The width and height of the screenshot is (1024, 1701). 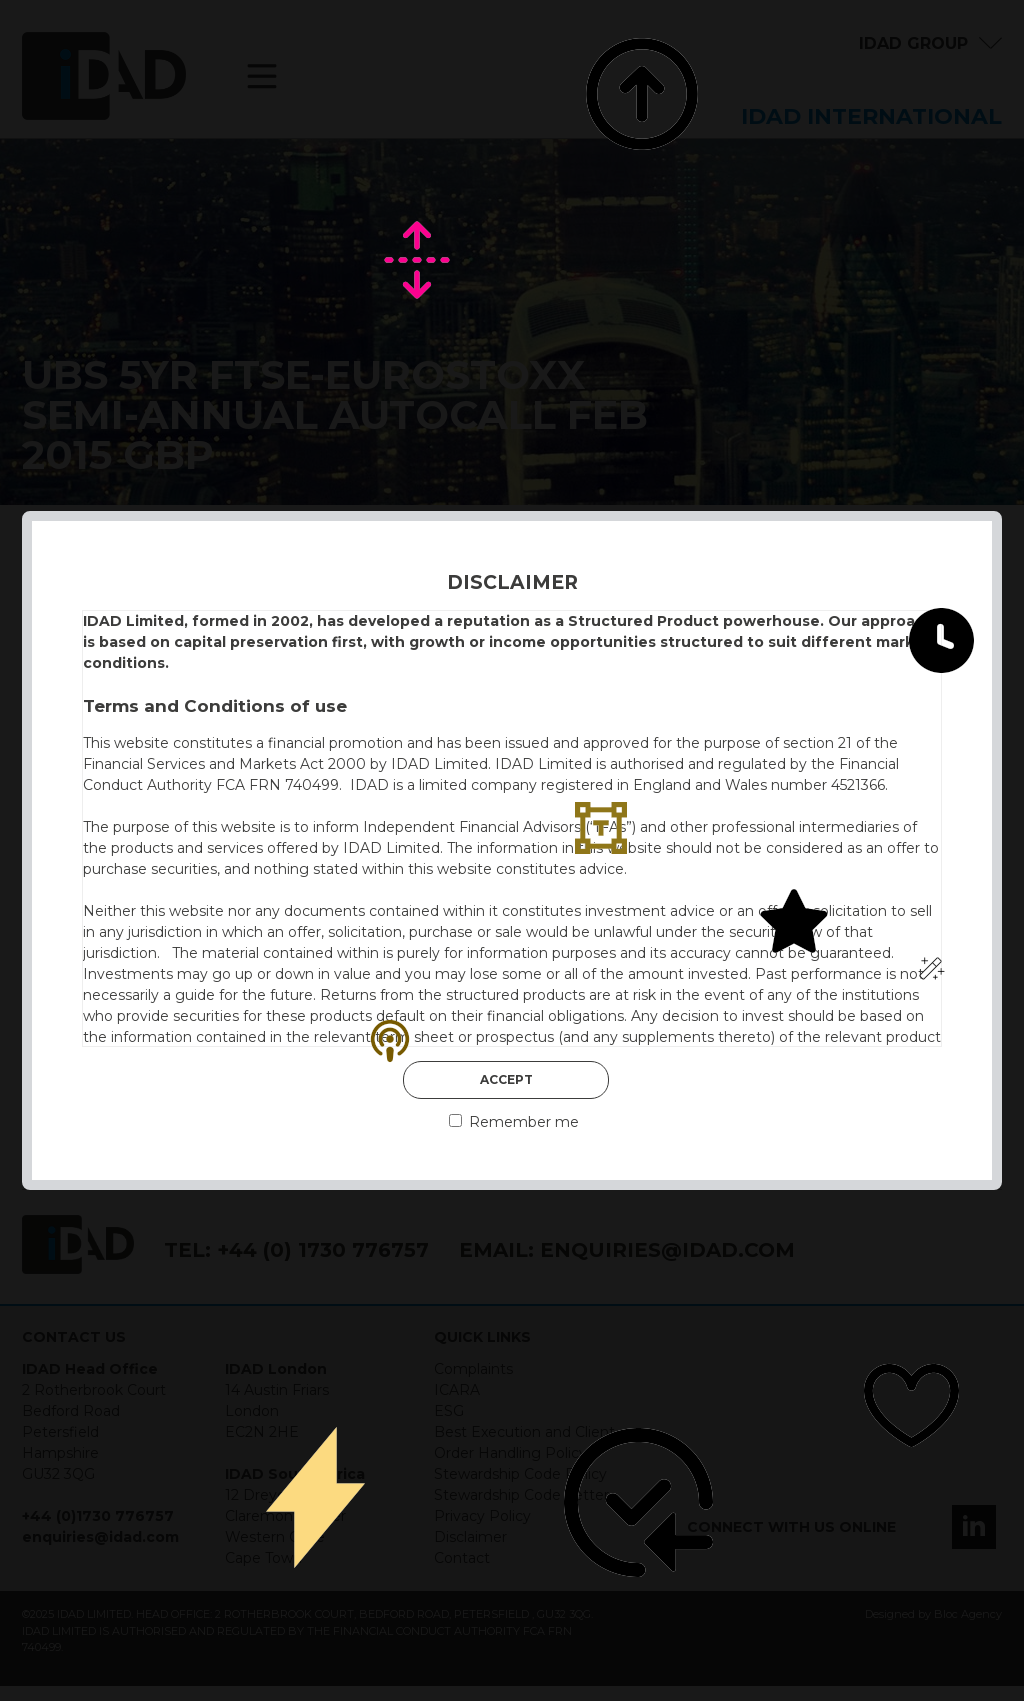 What do you see at coordinates (642, 94) in the screenshot?
I see `scroll to top of page` at bounding box center [642, 94].